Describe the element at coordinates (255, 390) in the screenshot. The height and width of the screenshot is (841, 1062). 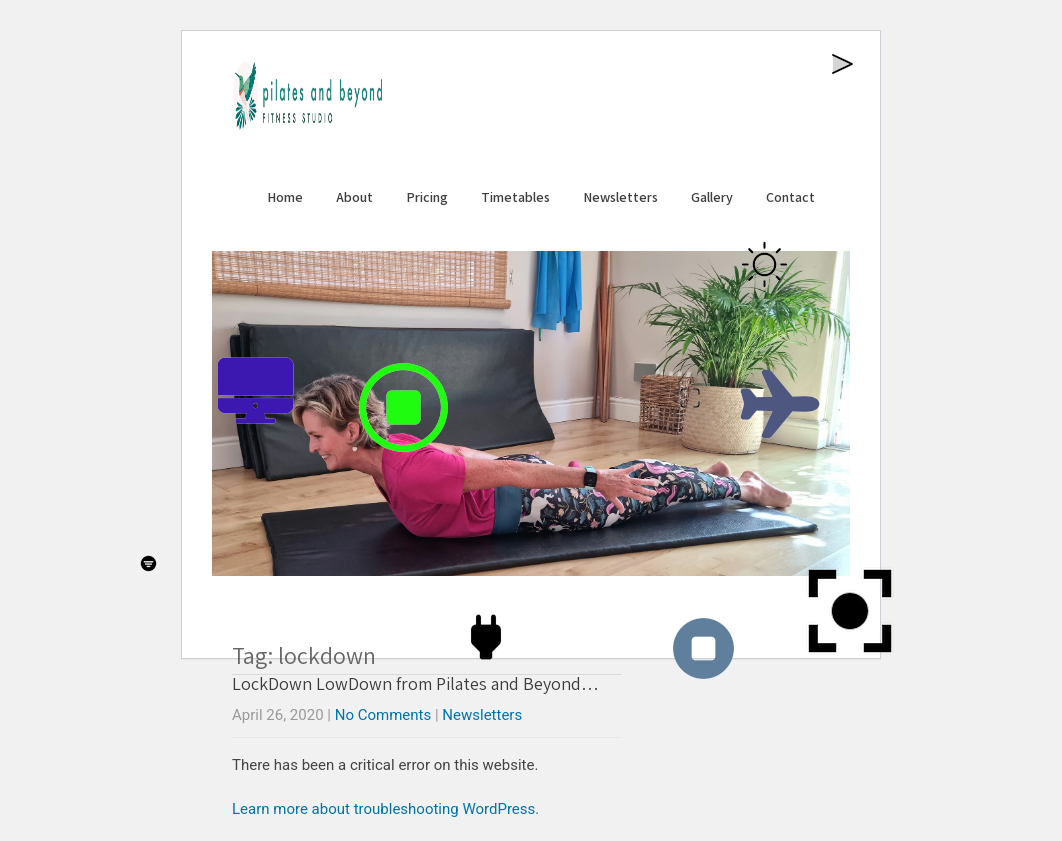
I see `switch to desktop view` at that location.